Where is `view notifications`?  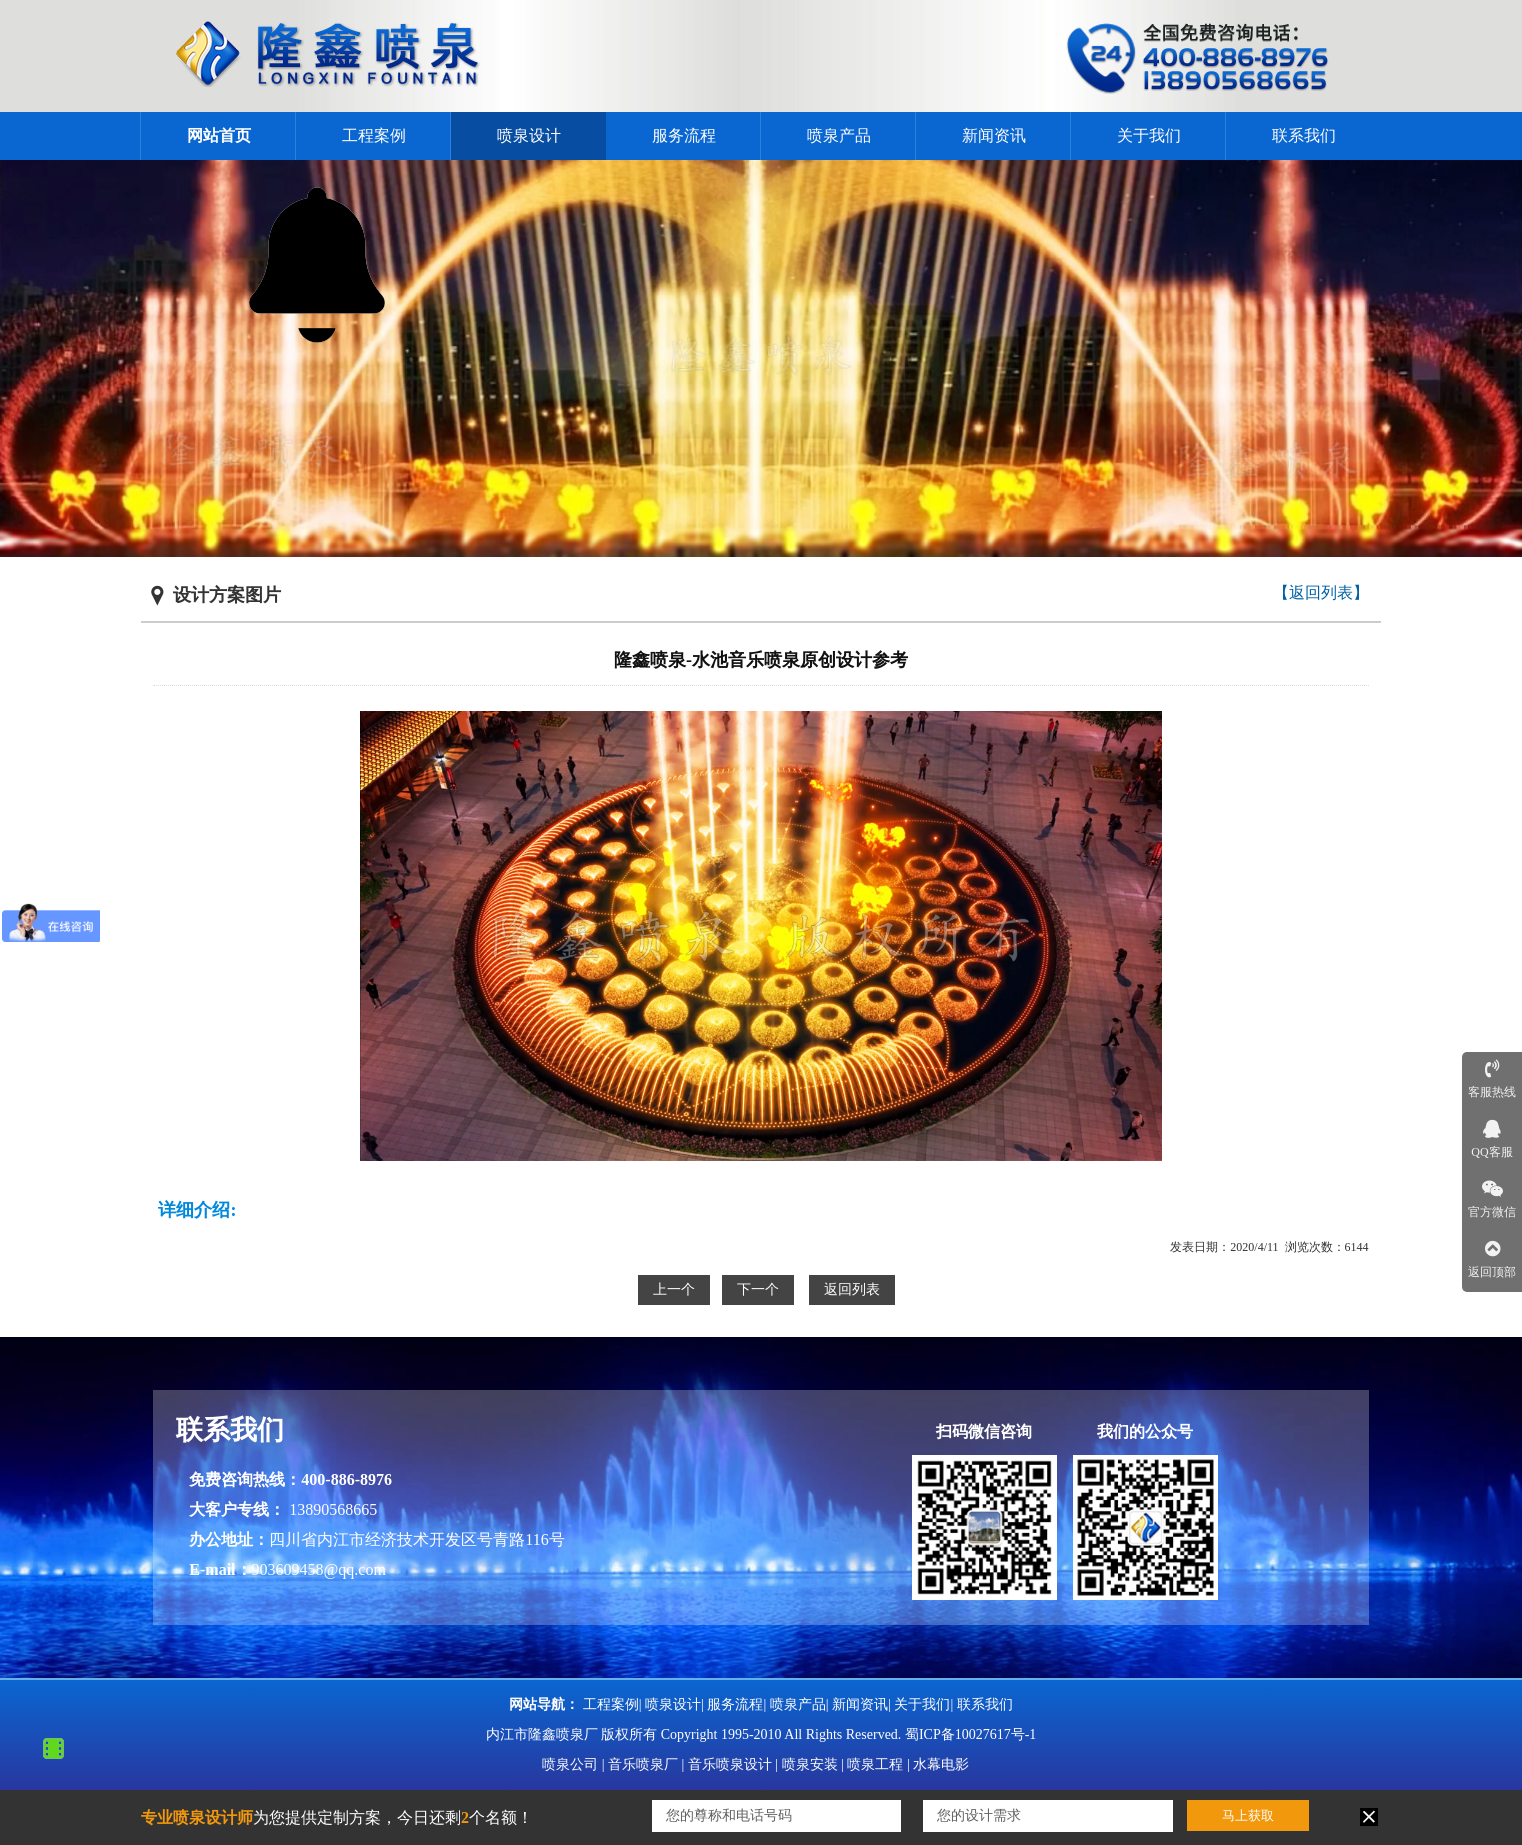 view notifications is located at coordinates (317, 265).